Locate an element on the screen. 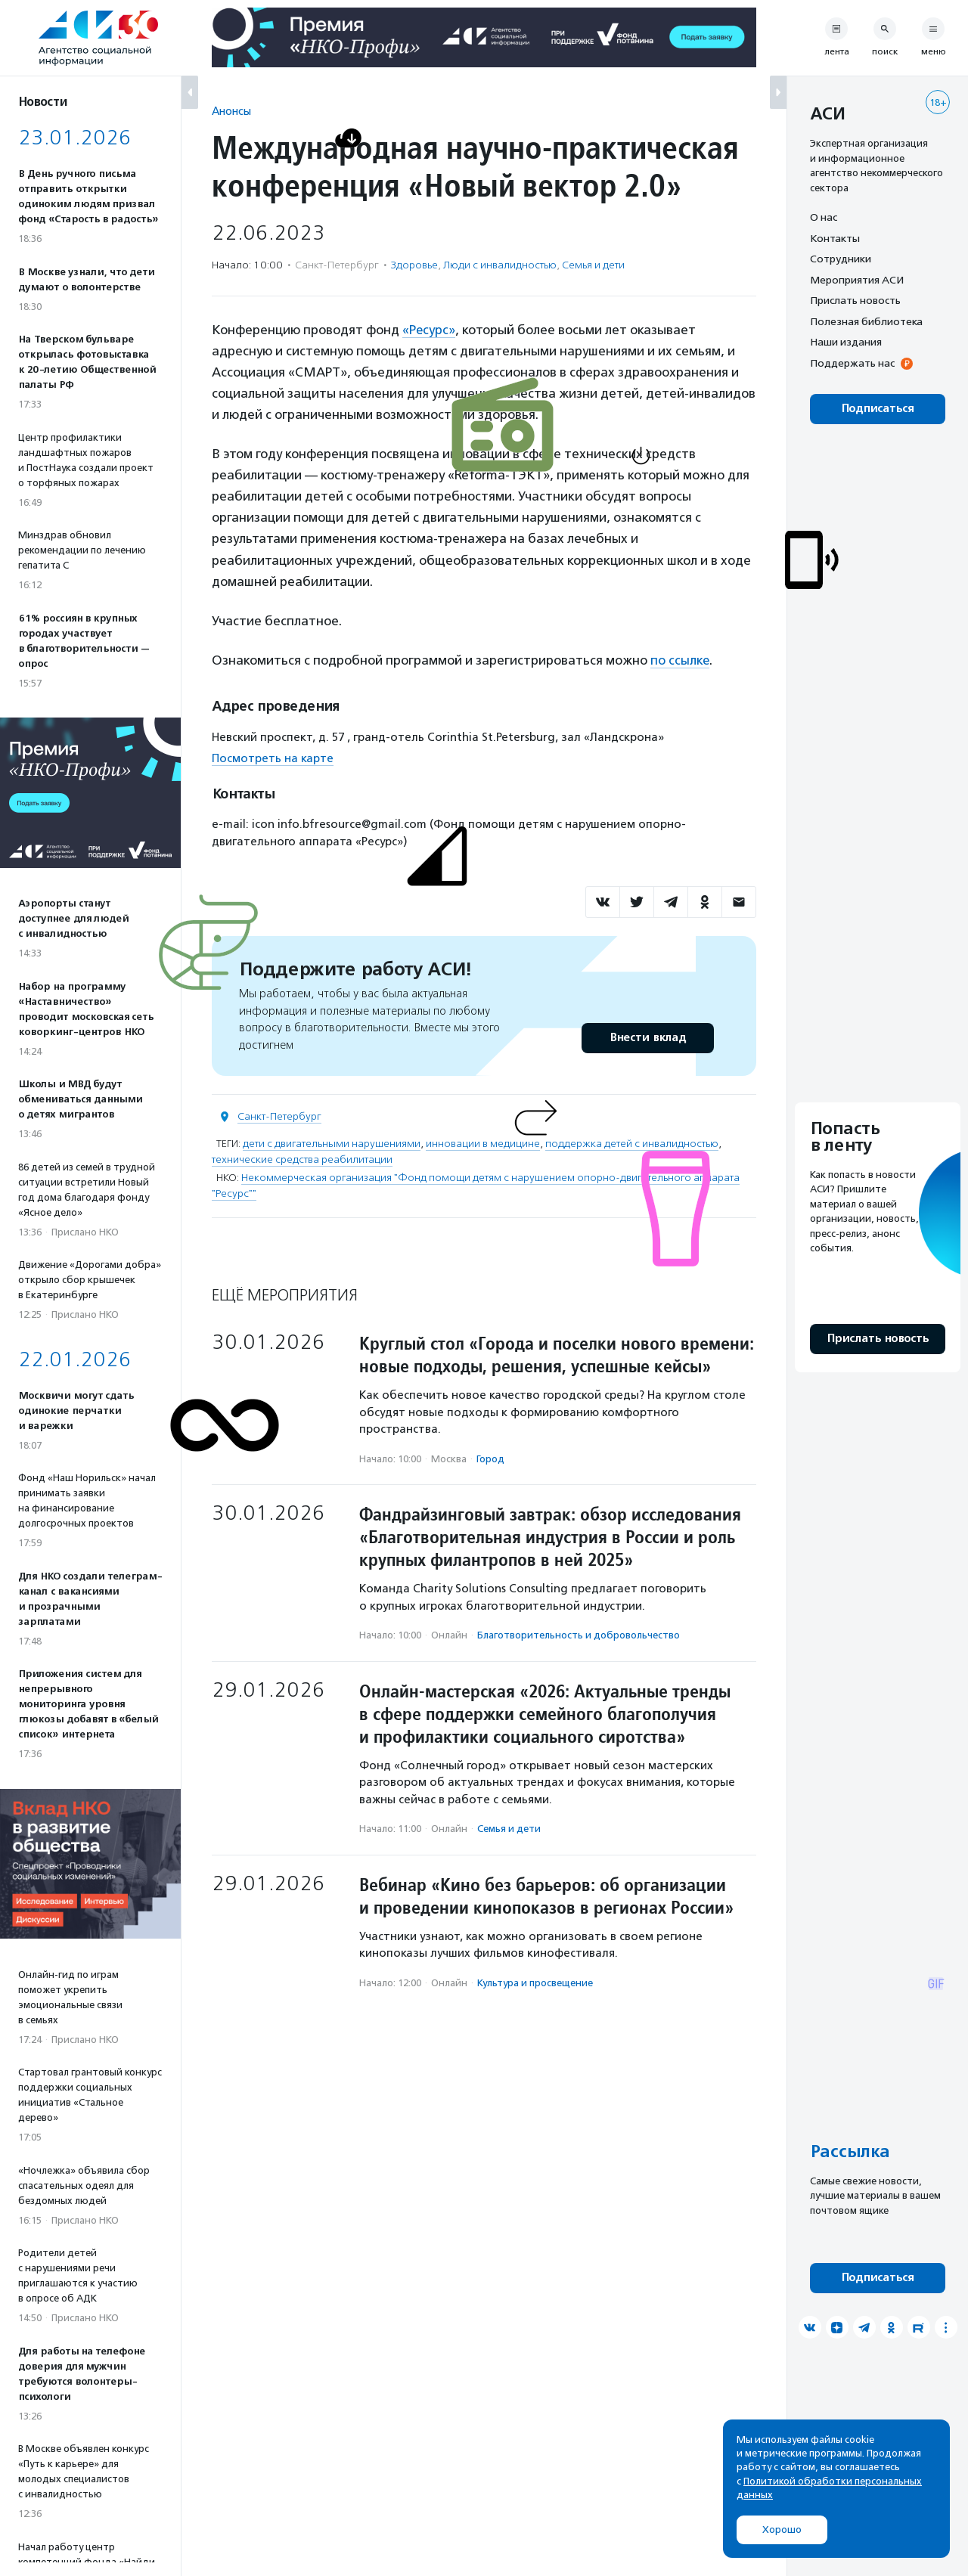  indicates unlimited or infinite content is located at coordinates (225, 1425).